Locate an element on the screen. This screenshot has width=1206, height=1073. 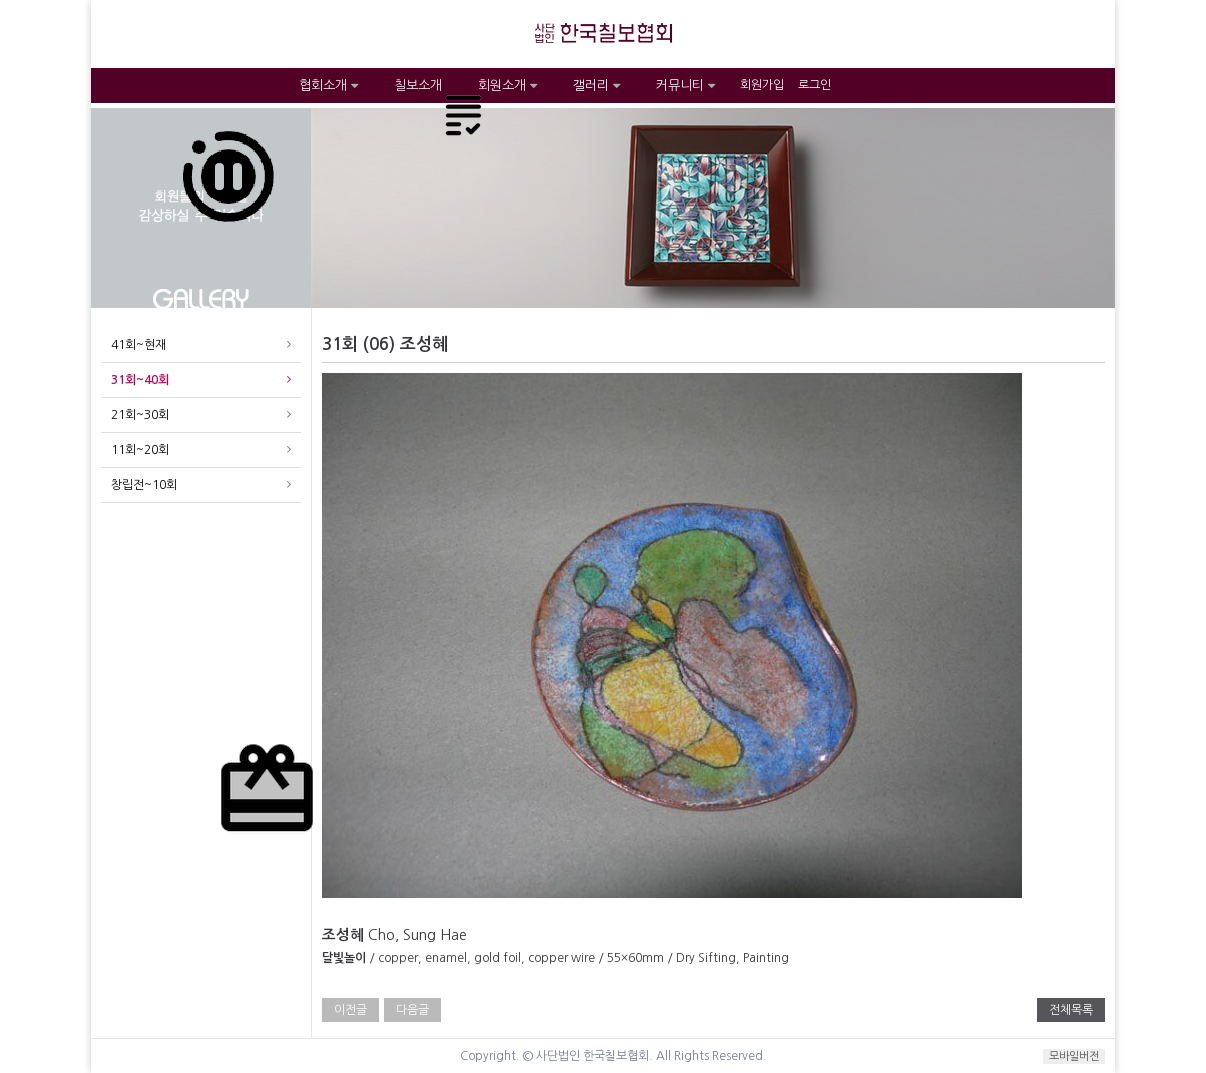
pause motion photo playback is located at coordinates (228, 176).